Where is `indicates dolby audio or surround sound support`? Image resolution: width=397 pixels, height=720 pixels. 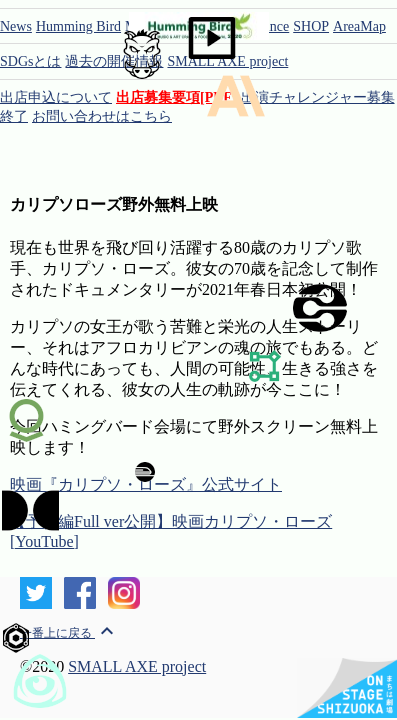
indicates dolby audio or surround sound support is located at coordinates (30, 510).